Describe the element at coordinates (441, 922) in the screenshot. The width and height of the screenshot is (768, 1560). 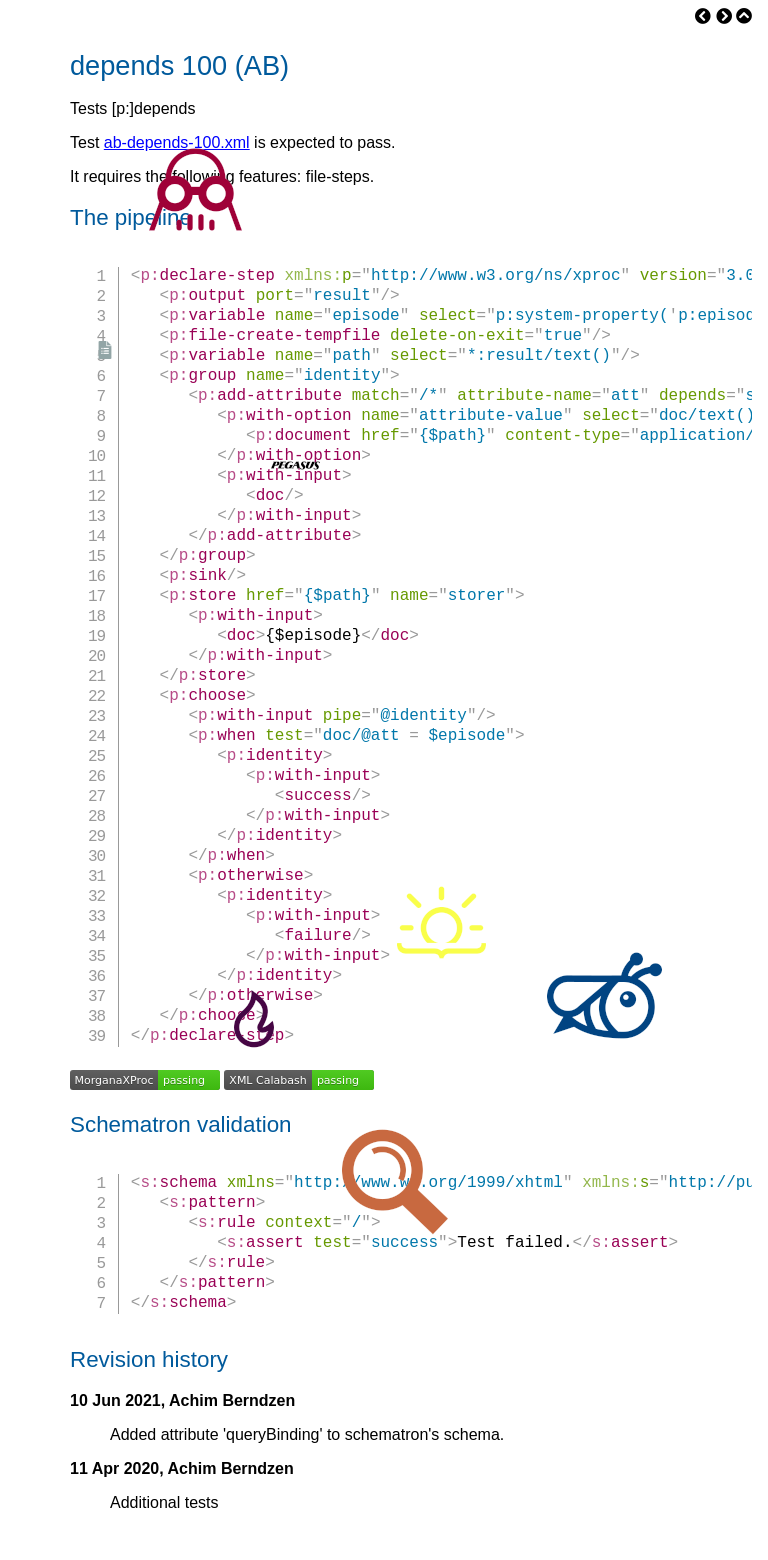
I see `open jdoodle online compiler` at that location.